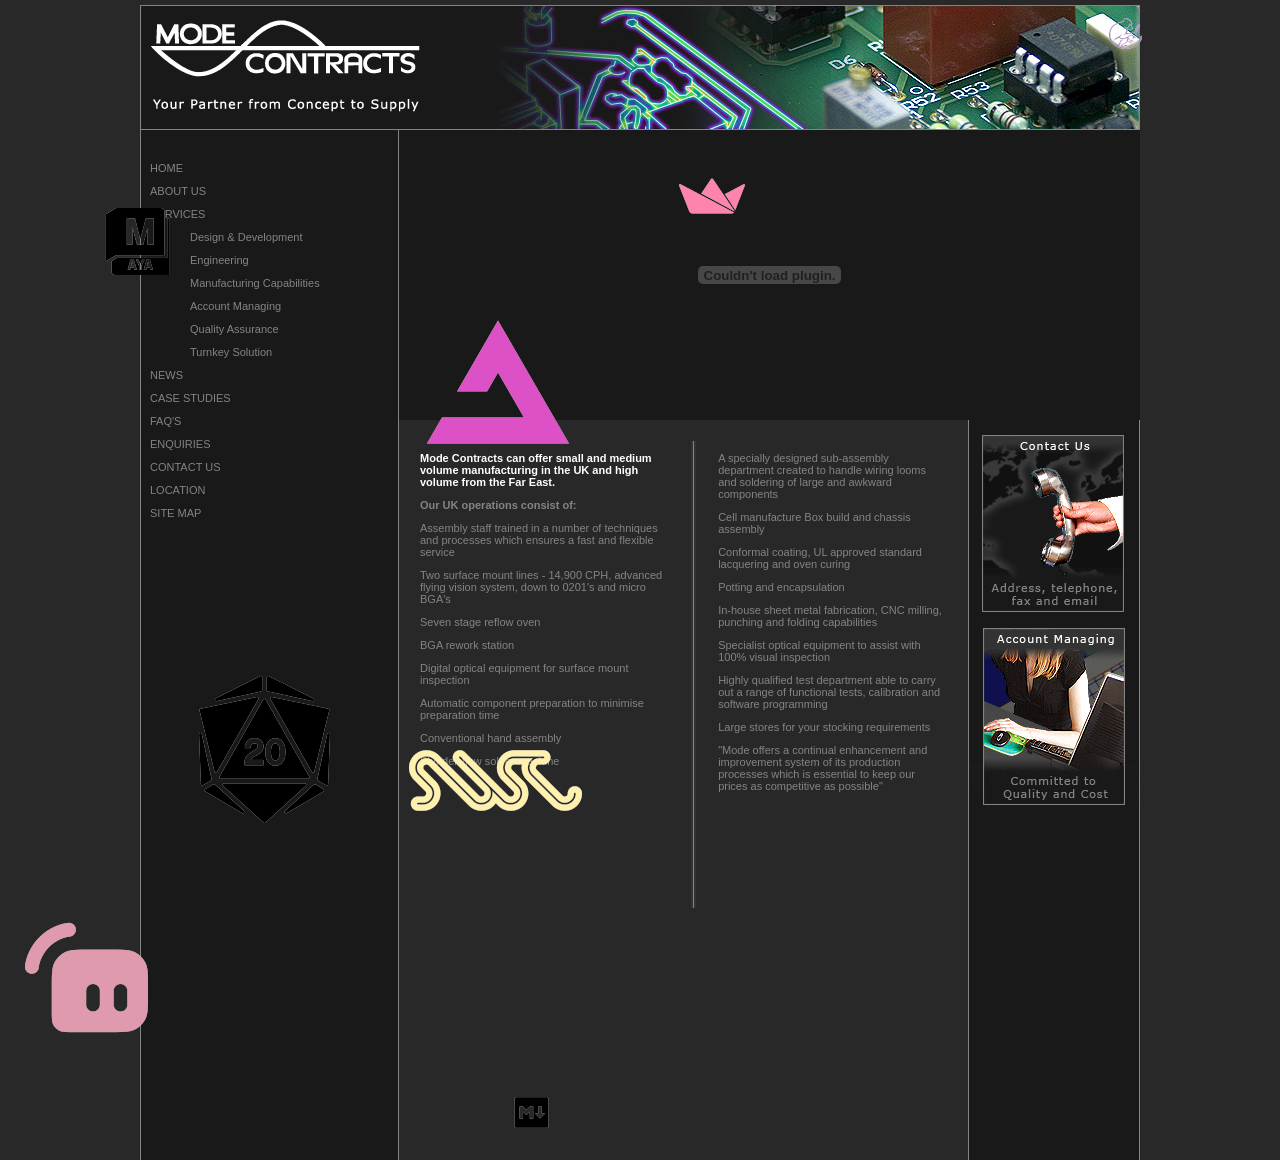 This screenshot has width=1280, height=1160. Describe the element at coordinates (264, 749) in the screenshot. I see `open Roll20 virtual tabletop platform` at that location.